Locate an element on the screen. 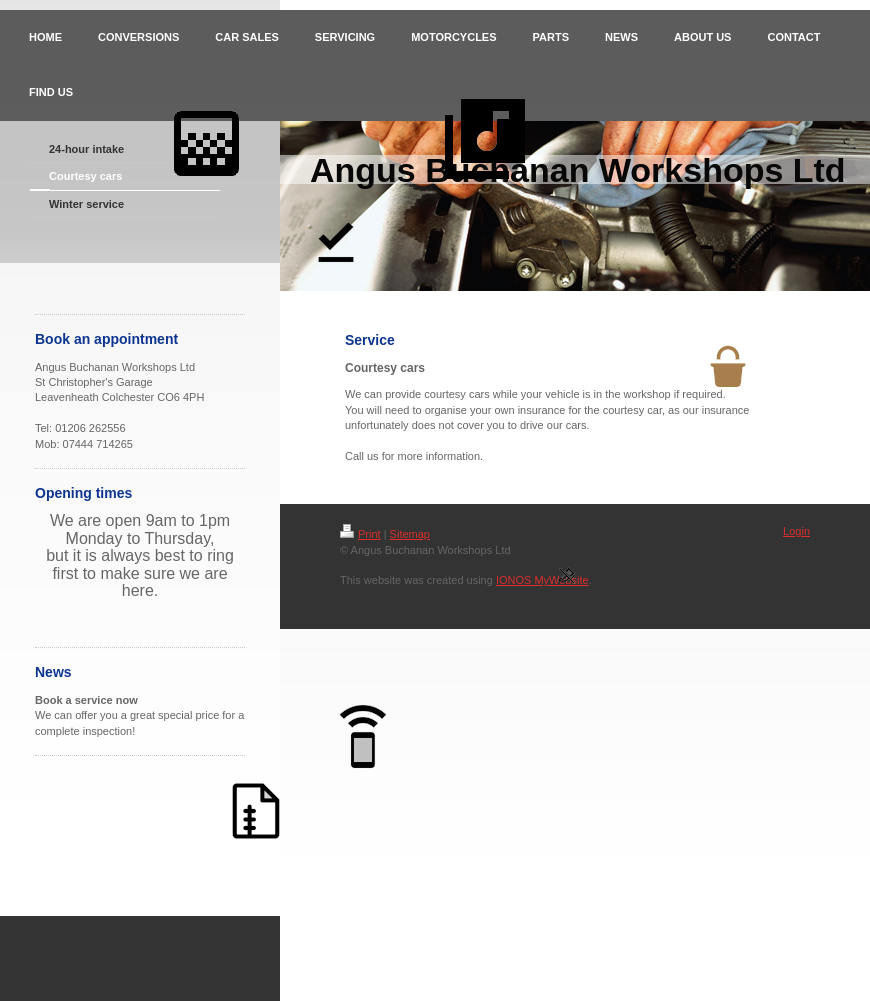 The width and height of the screenshot is (870, 1001). access compressed or archived files is located at coordinates (256, 811).